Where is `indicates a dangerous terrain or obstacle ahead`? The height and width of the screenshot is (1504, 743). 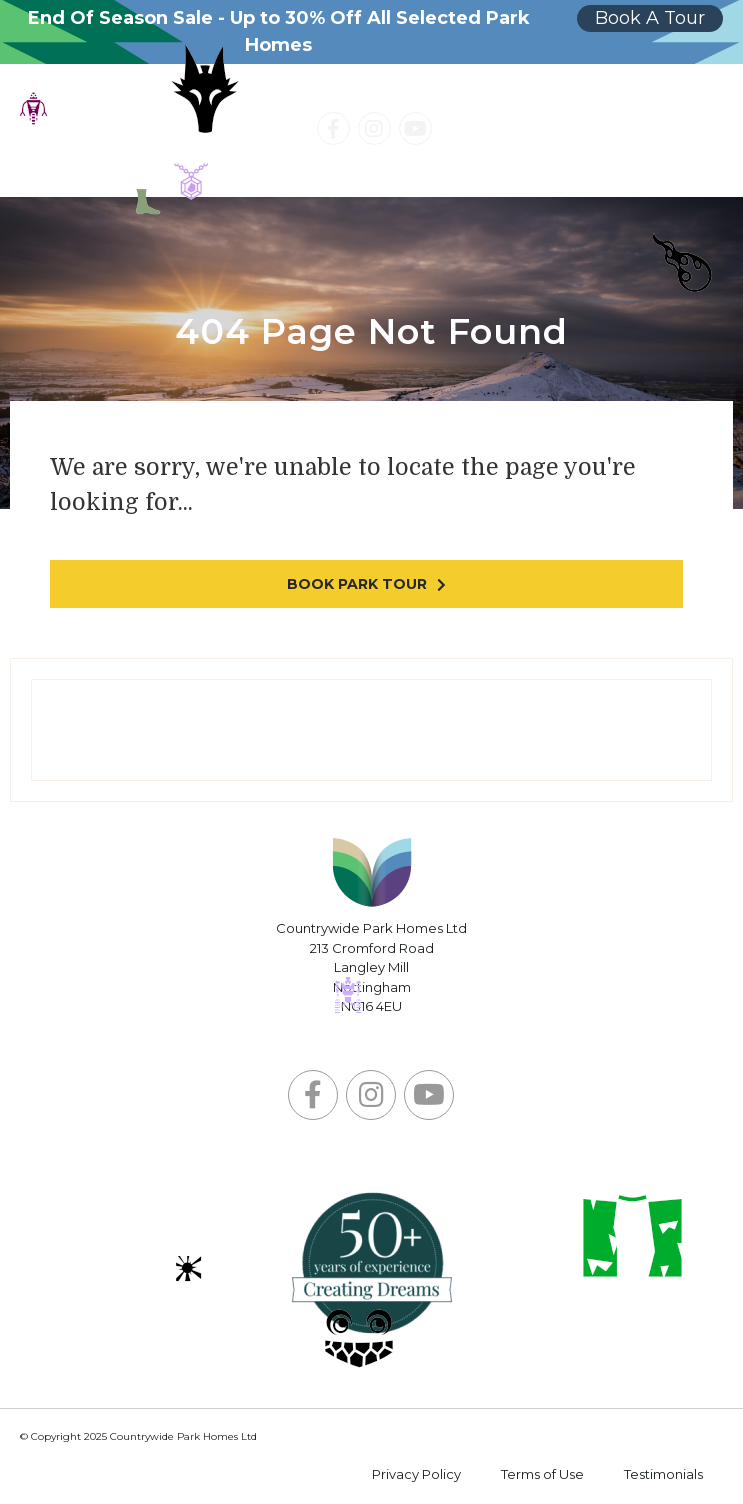 indicates a dangerous terrain or obstacle ahead is located at coordinates (632, 1227).